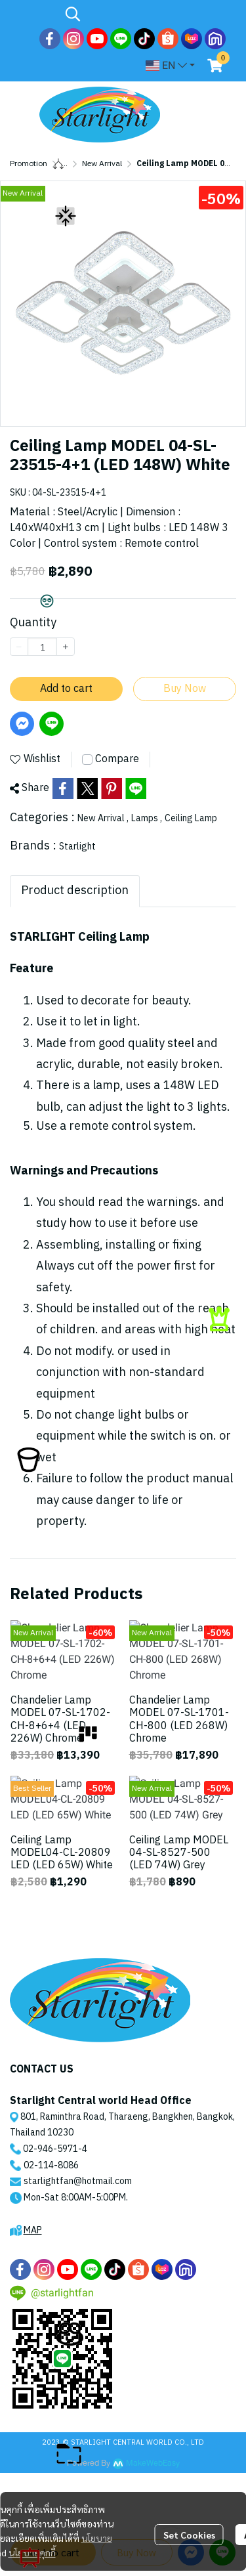 Image resolution: width=246 pixels, height=2576 pixels. What do you see at coordinates (219, 1320) in the screenshot?
I see `play chess or access chess game` at bounding box center [219, 1320].